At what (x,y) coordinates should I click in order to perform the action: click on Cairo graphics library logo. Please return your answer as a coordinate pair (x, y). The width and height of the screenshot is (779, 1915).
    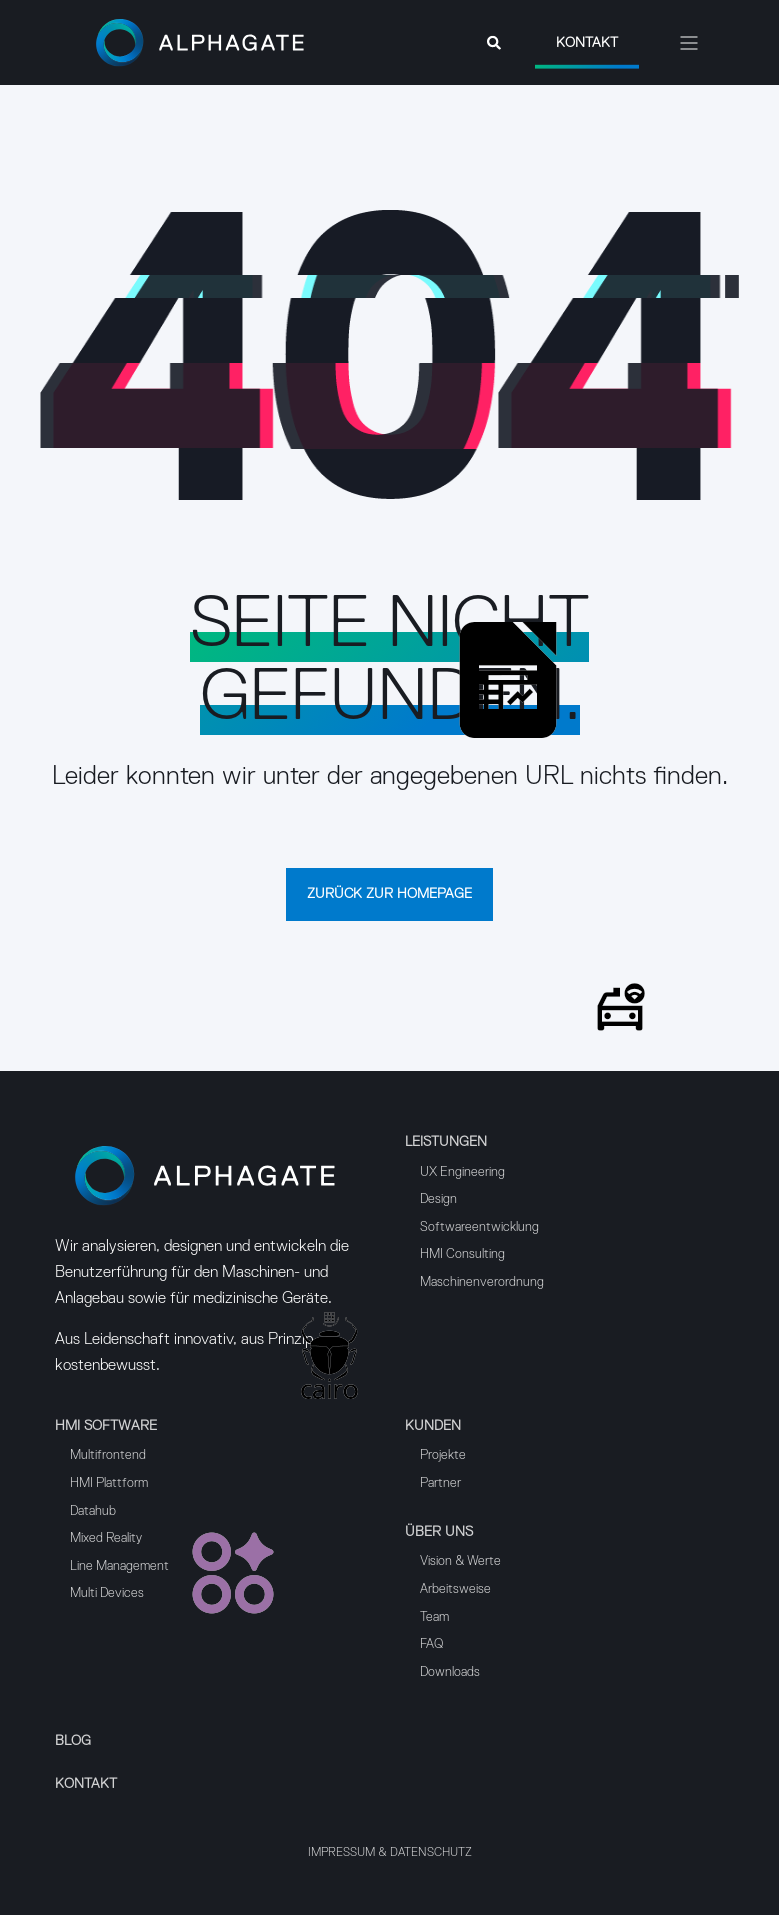
    Looking at the image, I should click on (329, 1355).